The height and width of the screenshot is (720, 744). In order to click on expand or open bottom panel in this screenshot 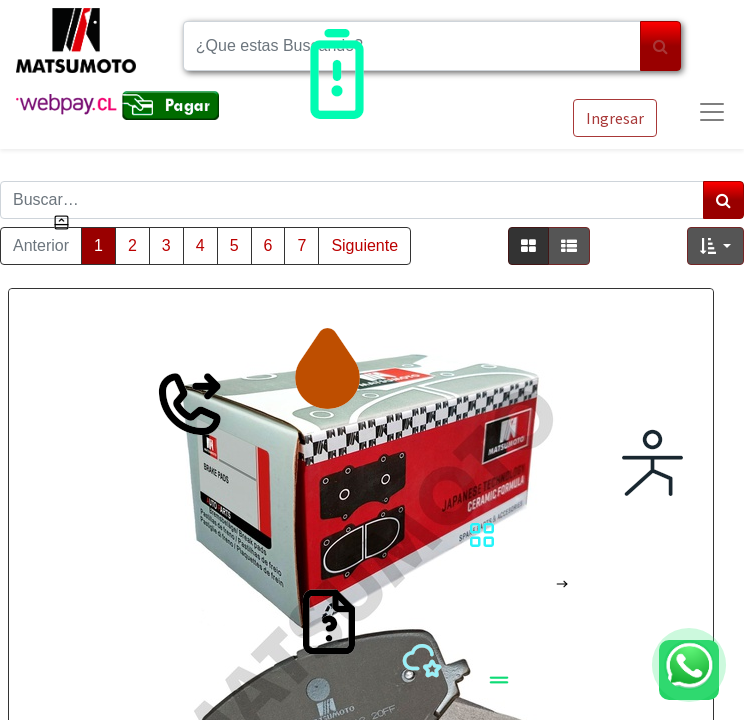, I will do `click(61, 222)`.